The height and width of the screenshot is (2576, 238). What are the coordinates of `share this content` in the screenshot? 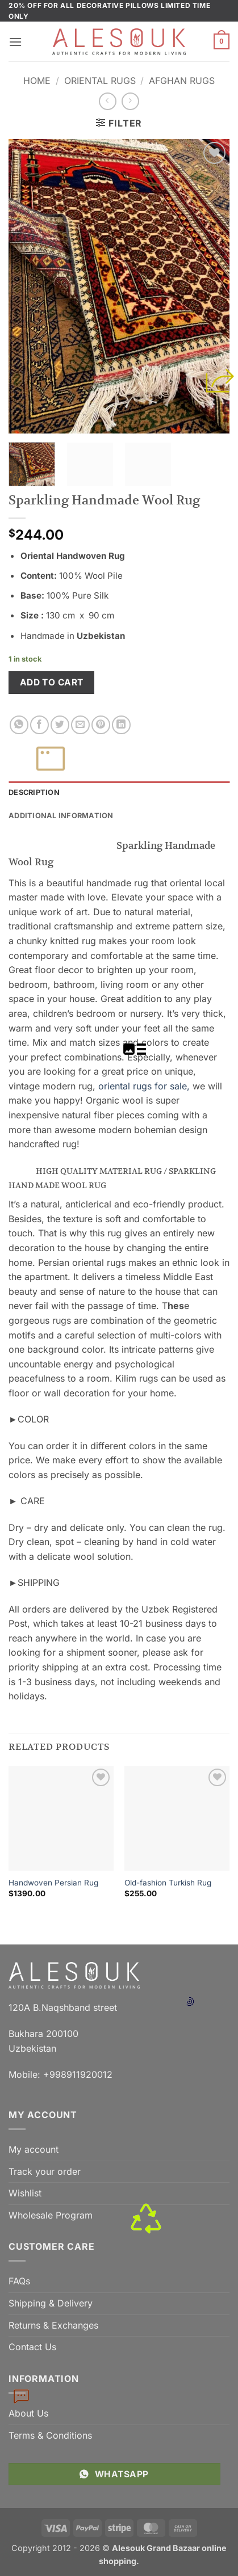 It's located at (220, 380).